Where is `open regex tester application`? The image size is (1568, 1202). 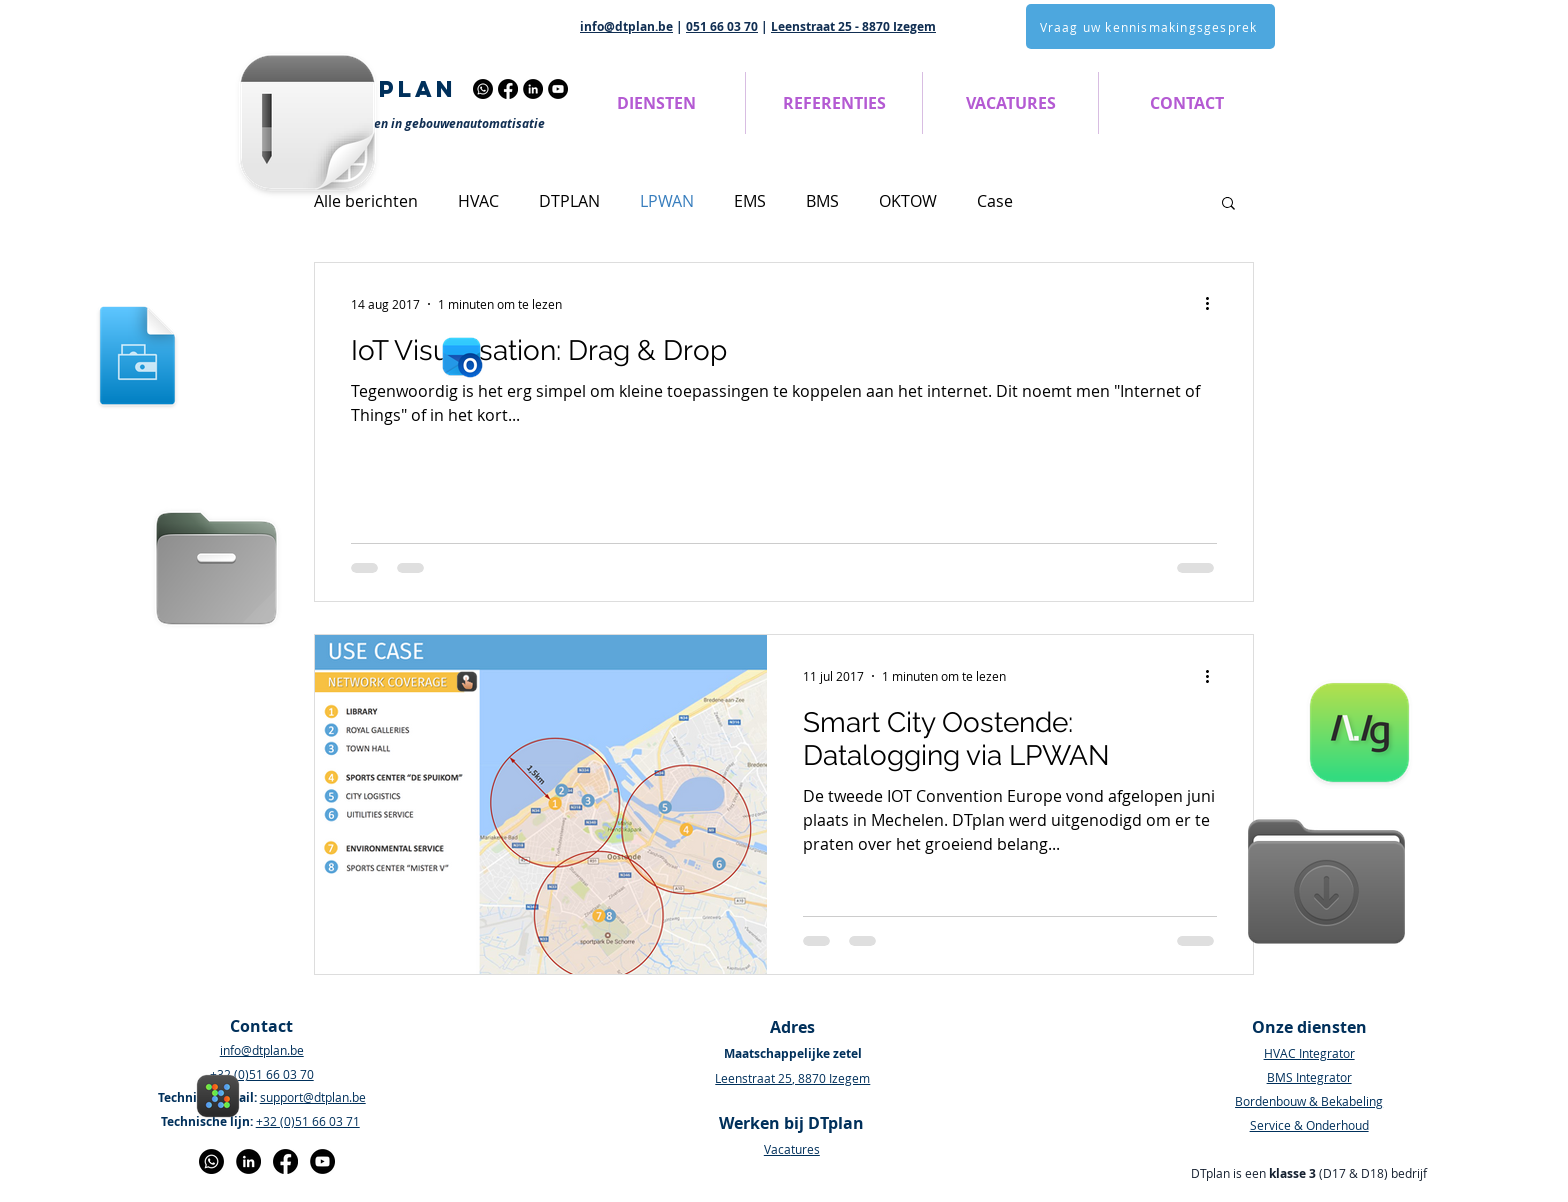 open regex tester application is located at coordinates (1359, 732).